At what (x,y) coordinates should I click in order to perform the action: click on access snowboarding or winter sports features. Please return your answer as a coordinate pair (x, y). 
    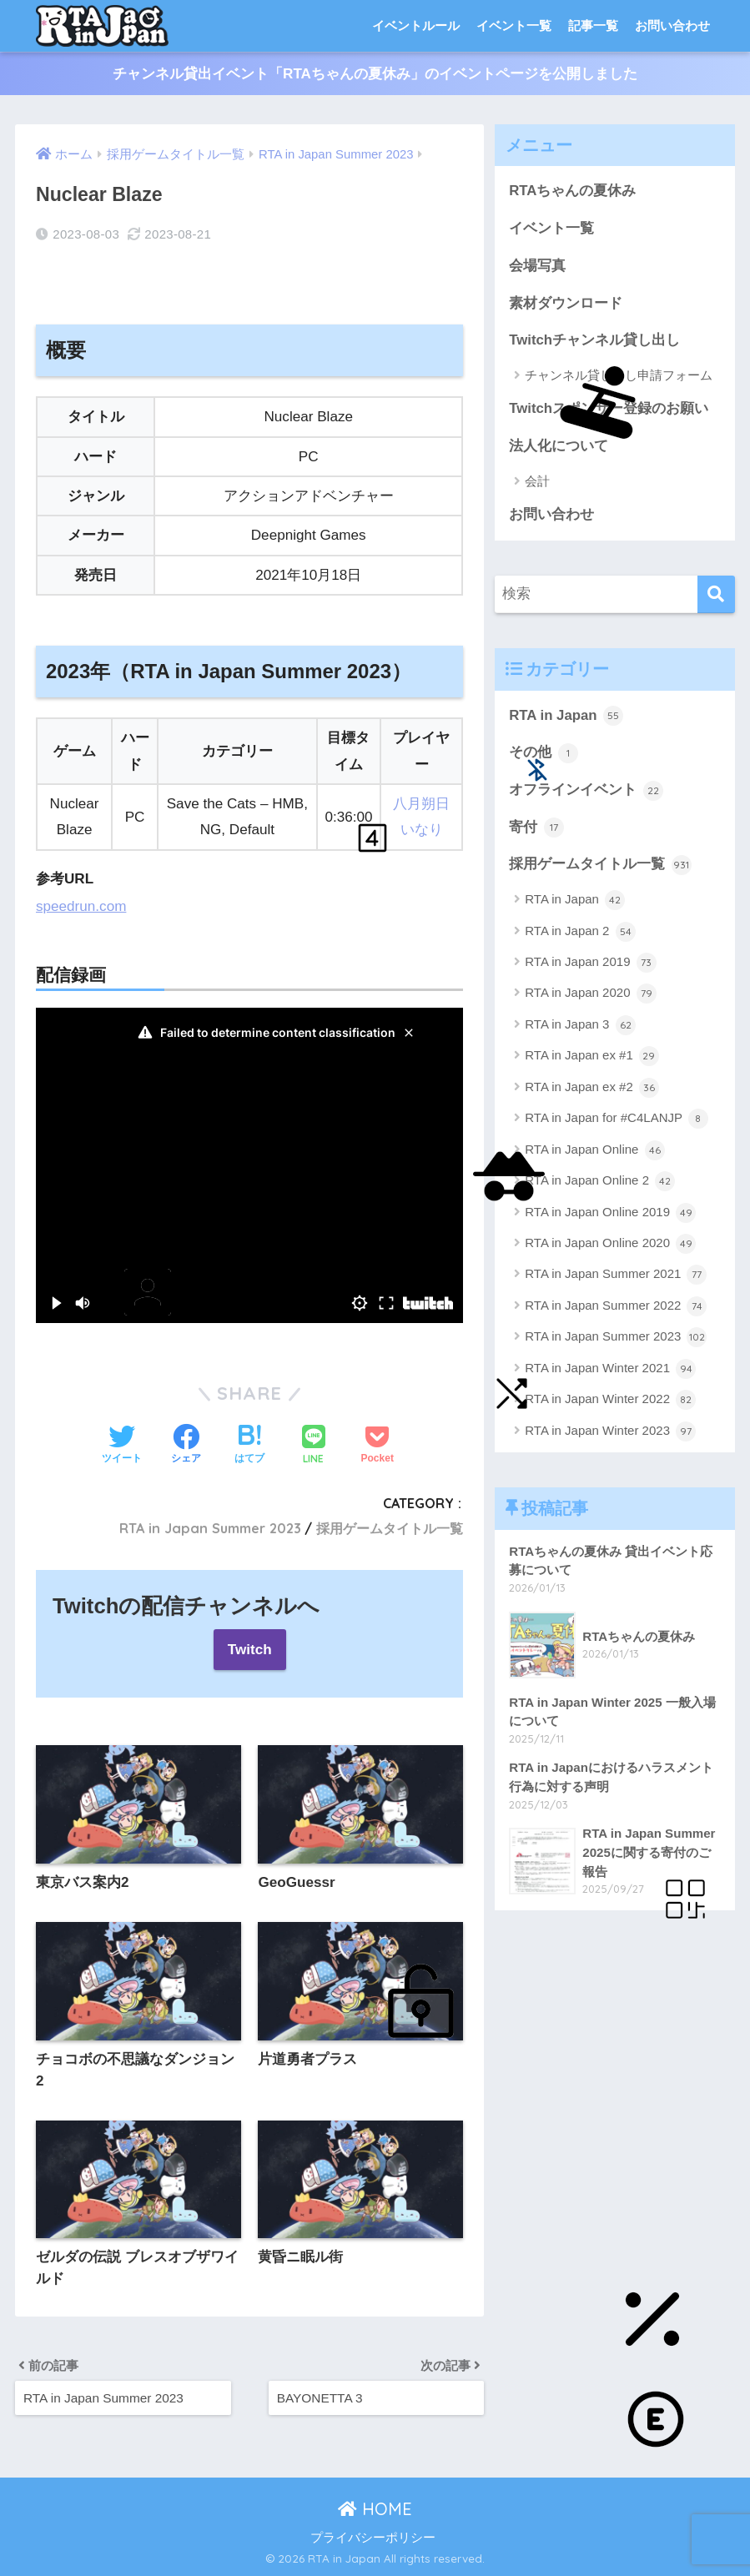
    Looking at the image, I should click on (602, 402).